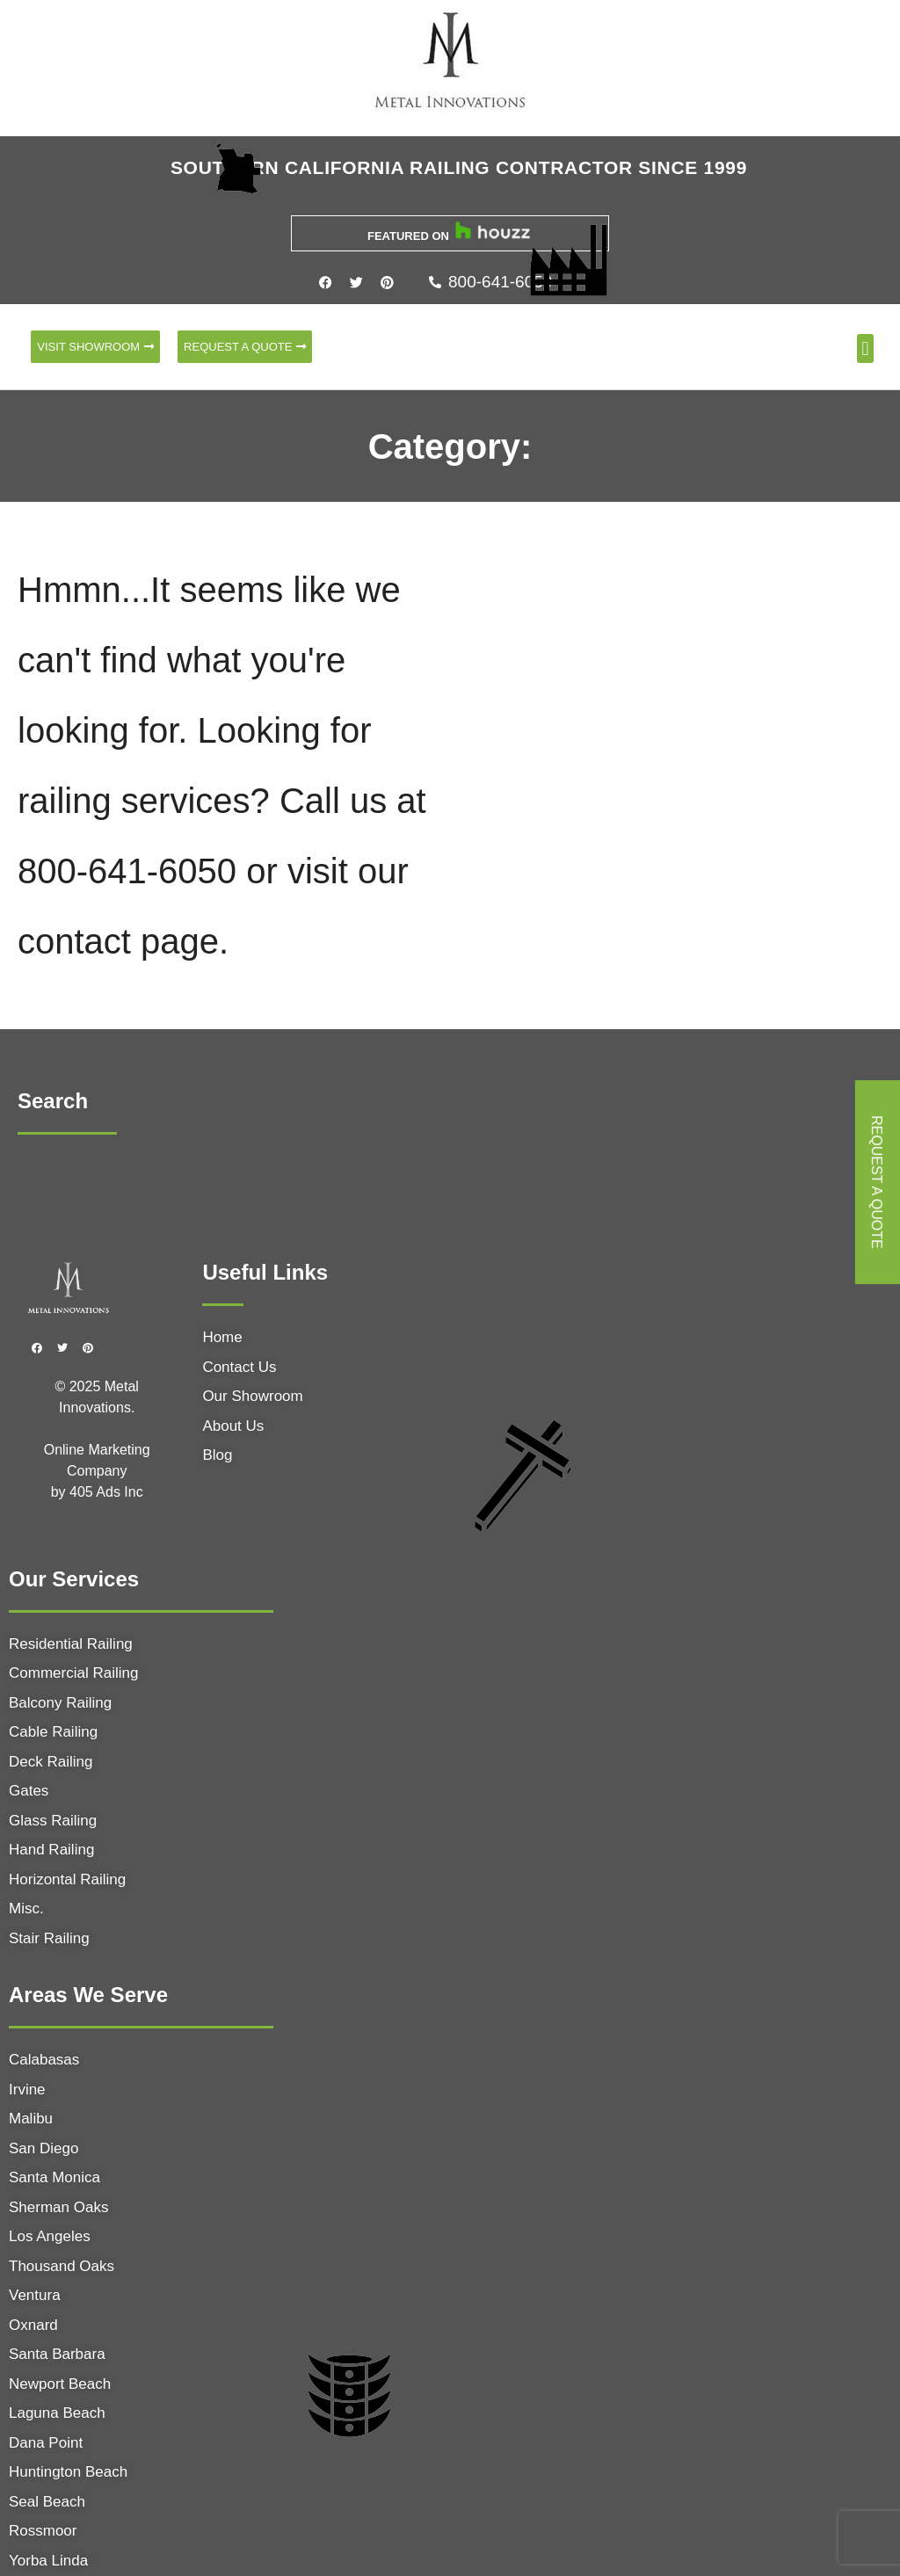  Describe the element at coordinates (349, 2395) in the screenshot. I see `server or database storage indicator` at that location.